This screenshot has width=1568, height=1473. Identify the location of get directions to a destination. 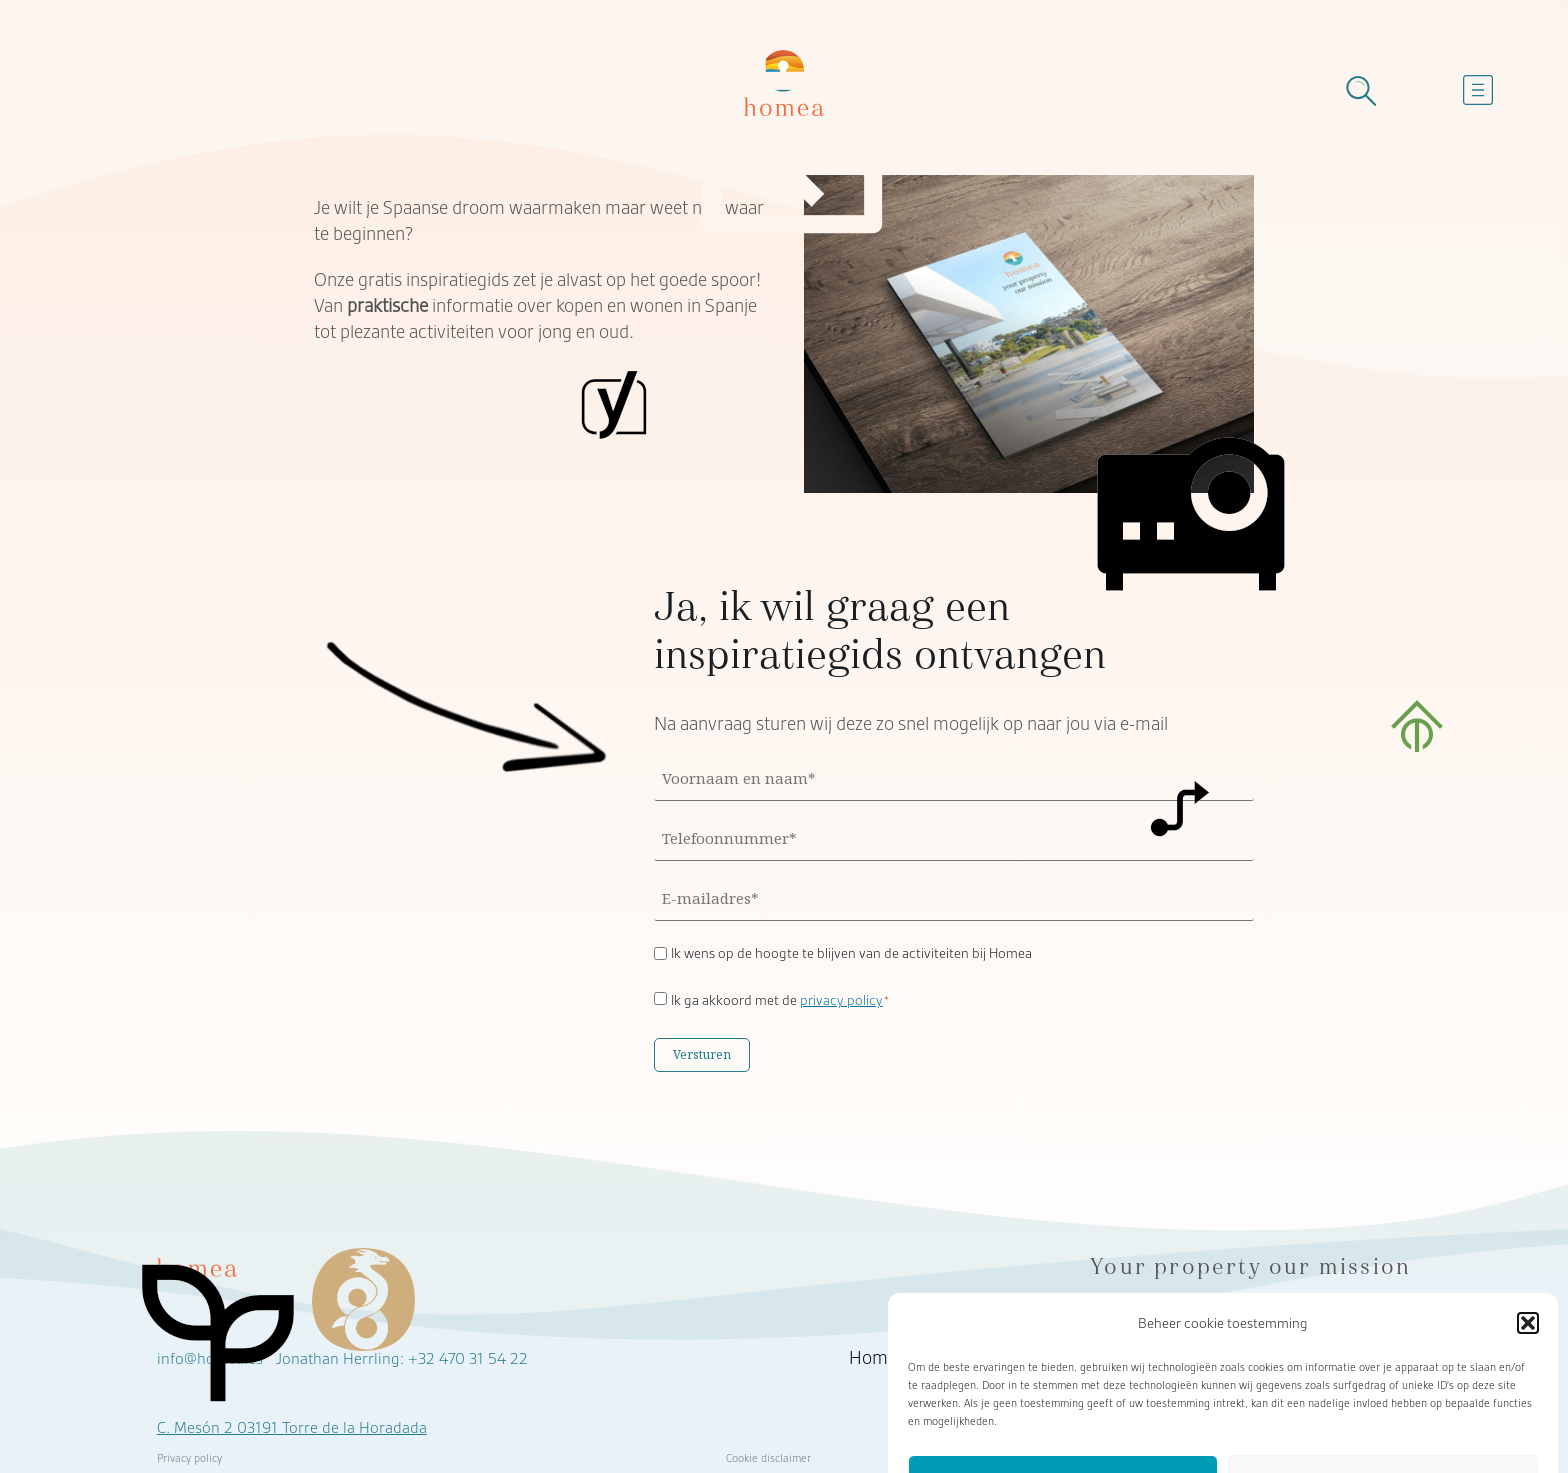
(1180, 810).